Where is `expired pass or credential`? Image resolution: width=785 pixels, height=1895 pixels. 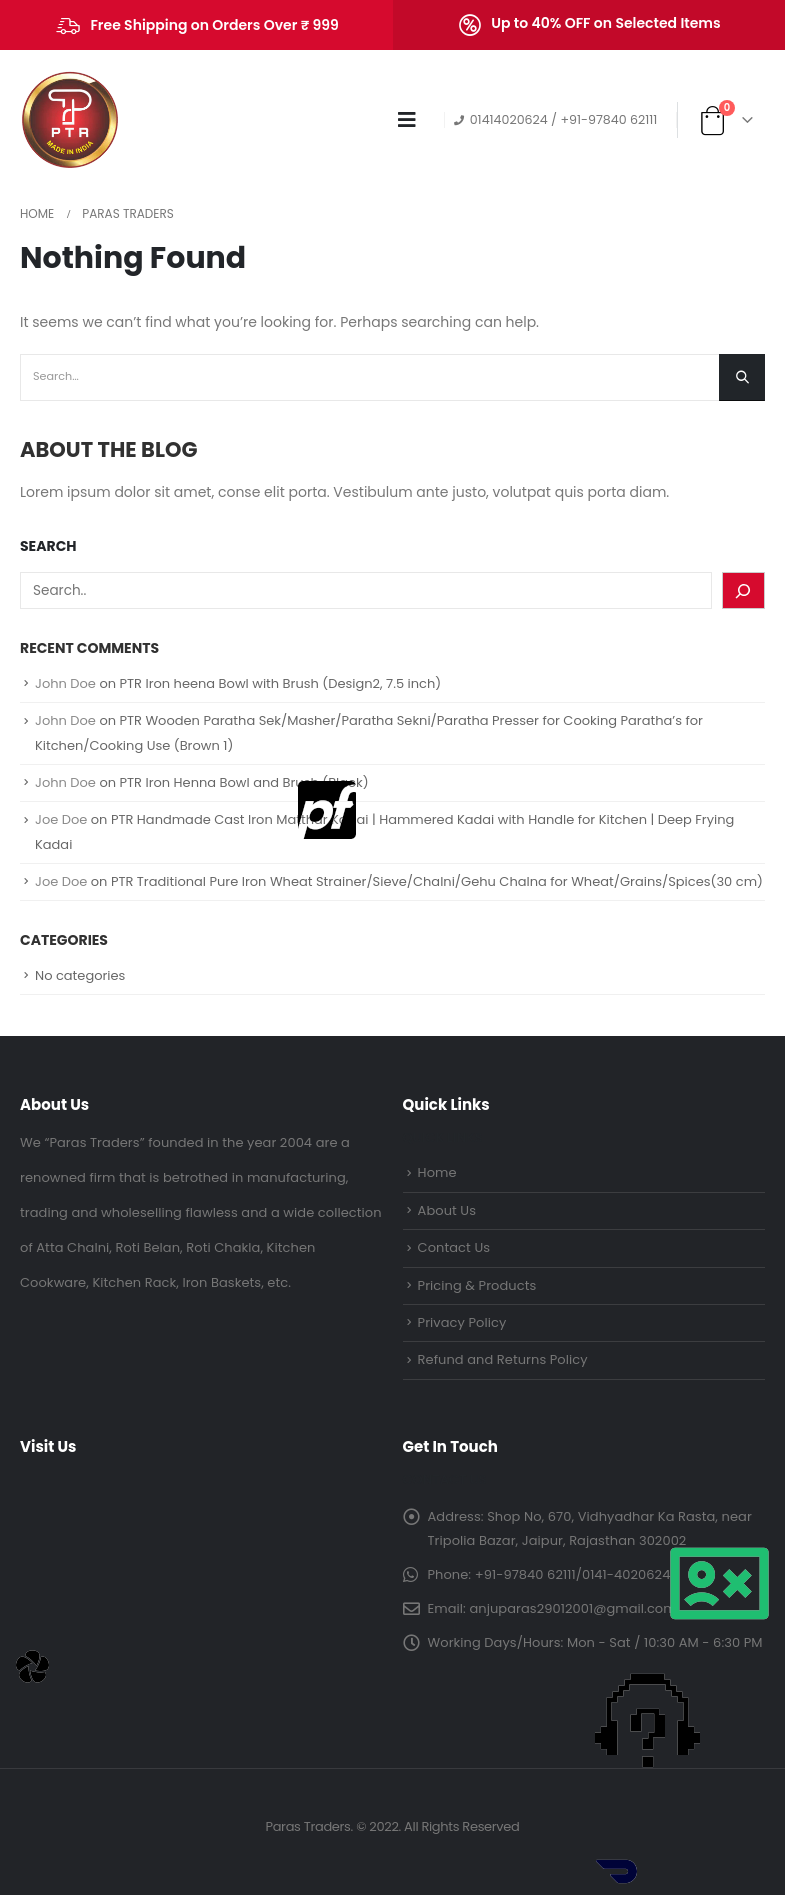 expired pass or credential is located at coordinates (719, 1583).